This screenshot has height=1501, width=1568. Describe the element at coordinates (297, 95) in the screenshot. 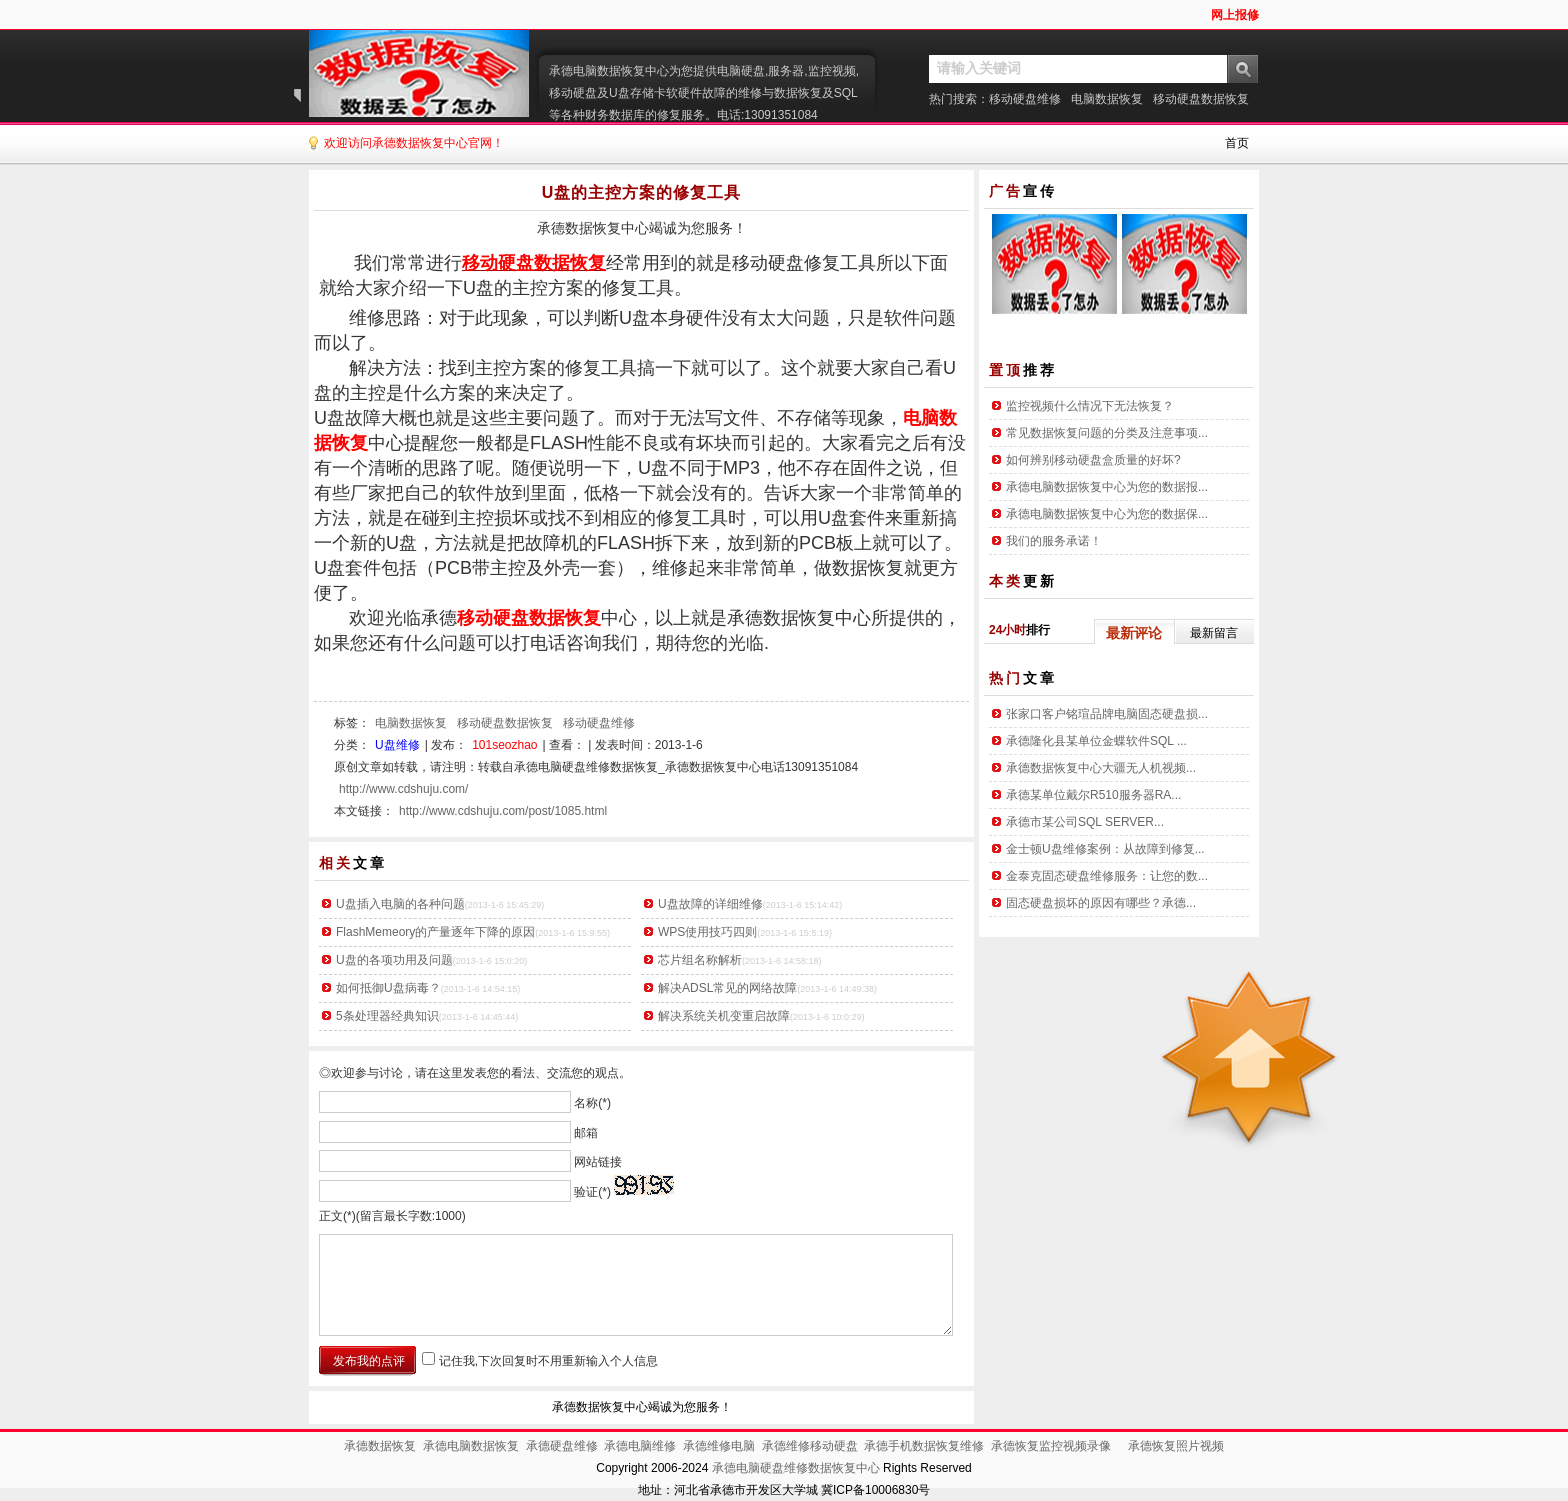

I see `set the starting point of a text selection` at that location.